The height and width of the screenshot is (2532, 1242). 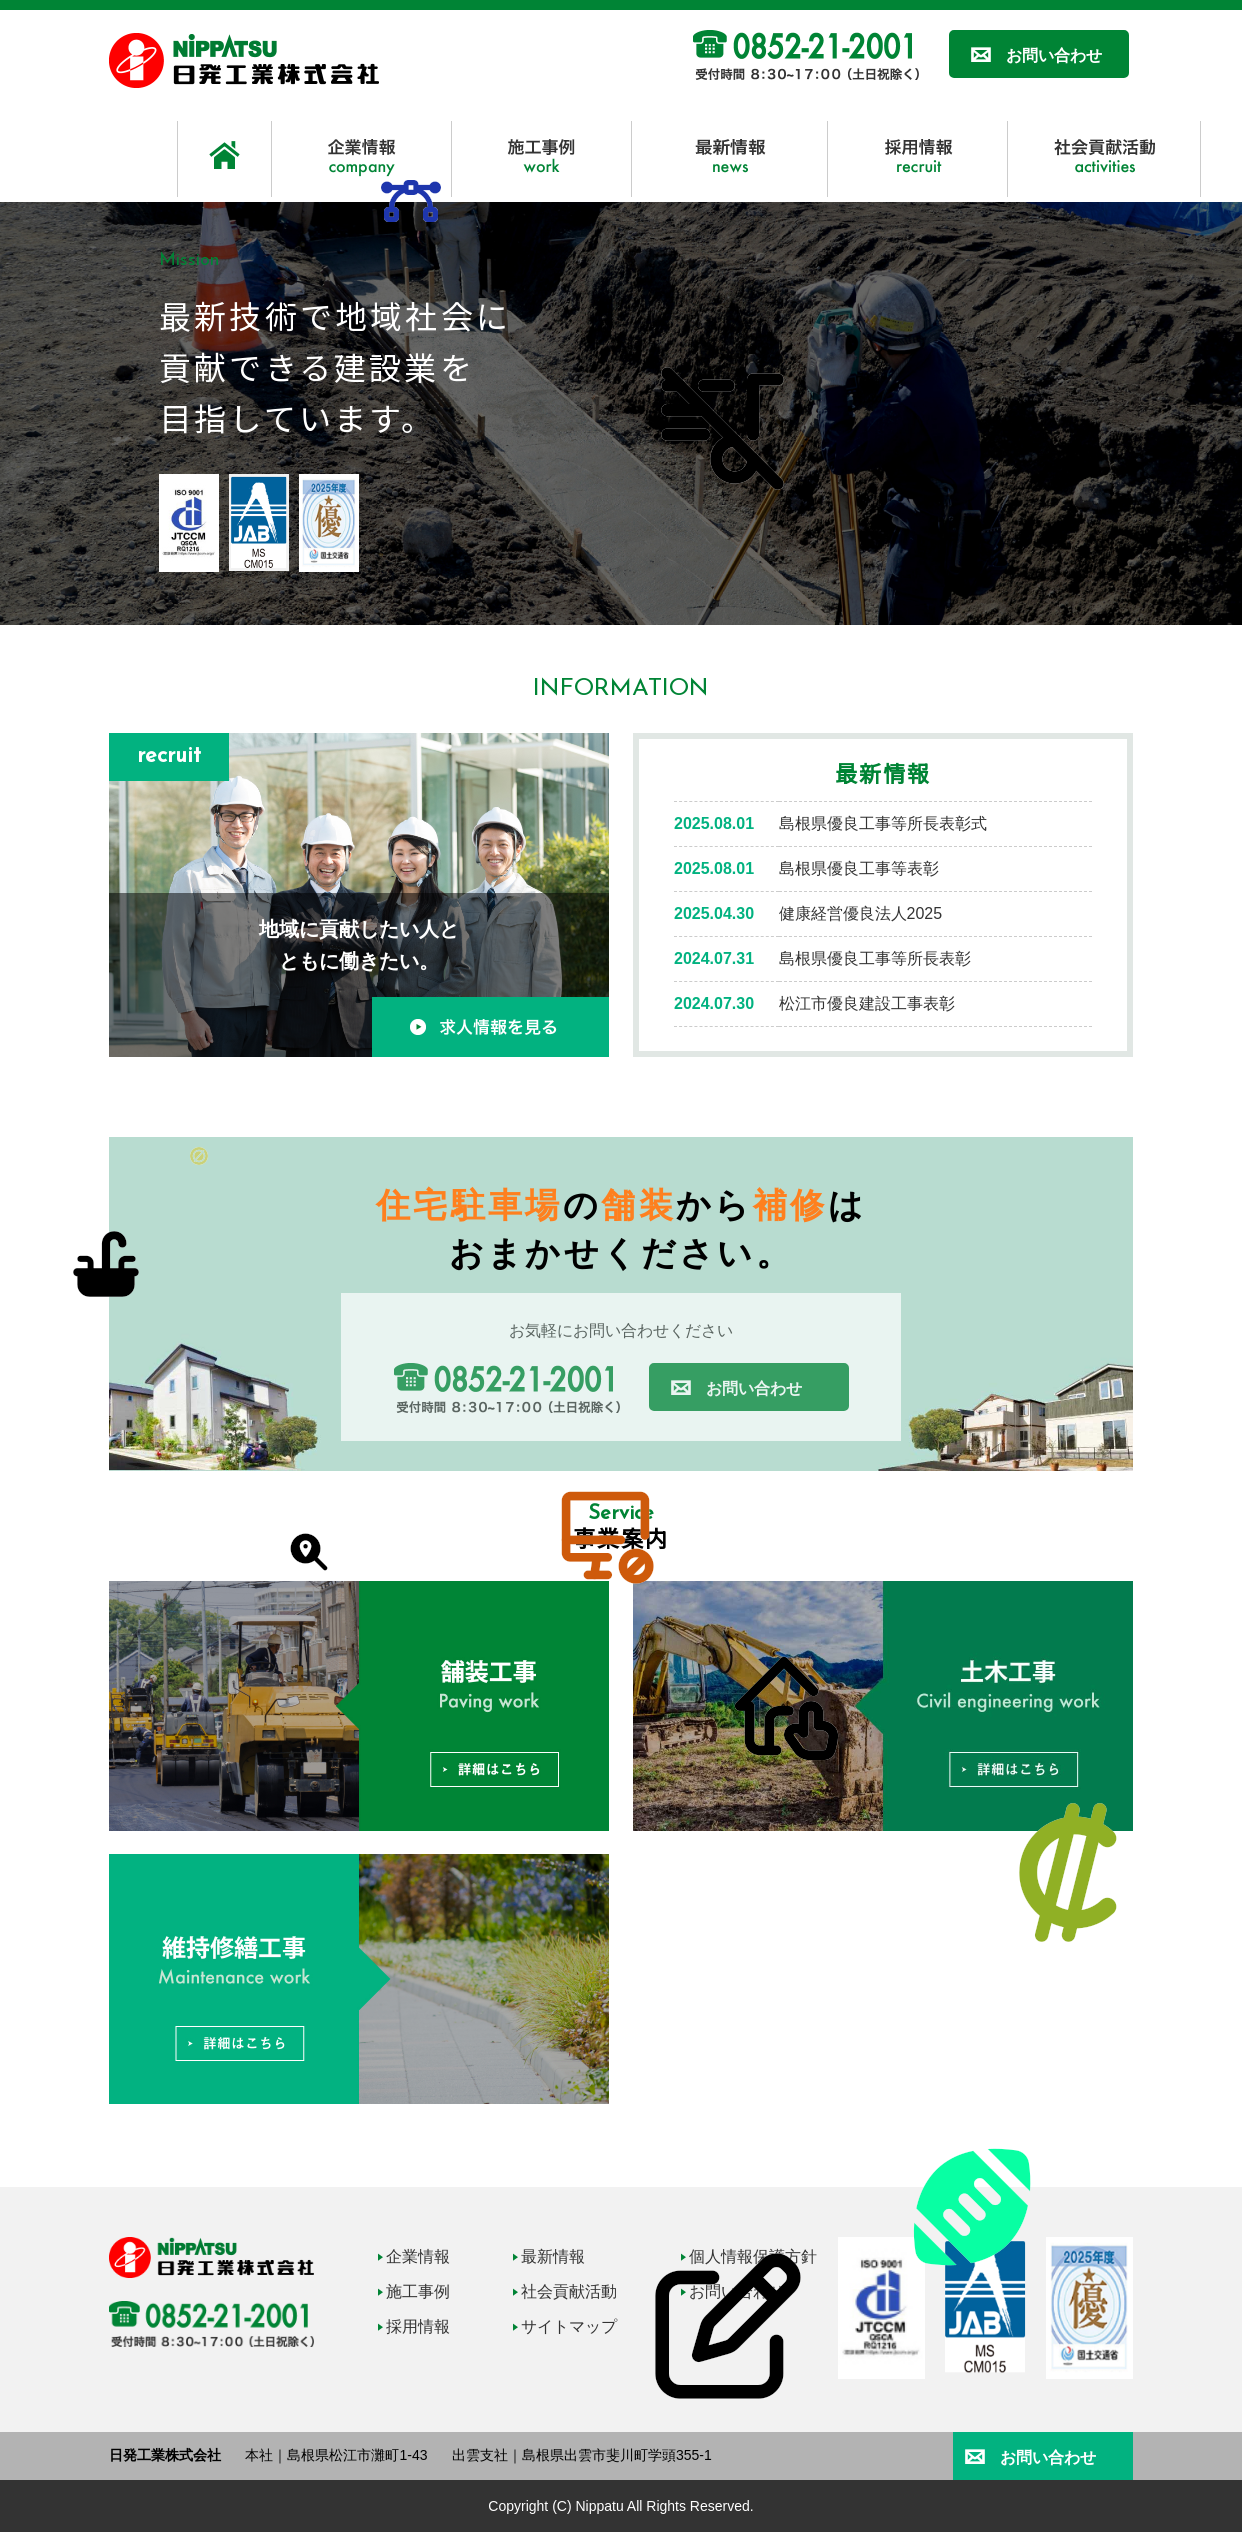 I want to click on indicates kitchen or bathroom facilities, so click(x=106, y=1264).